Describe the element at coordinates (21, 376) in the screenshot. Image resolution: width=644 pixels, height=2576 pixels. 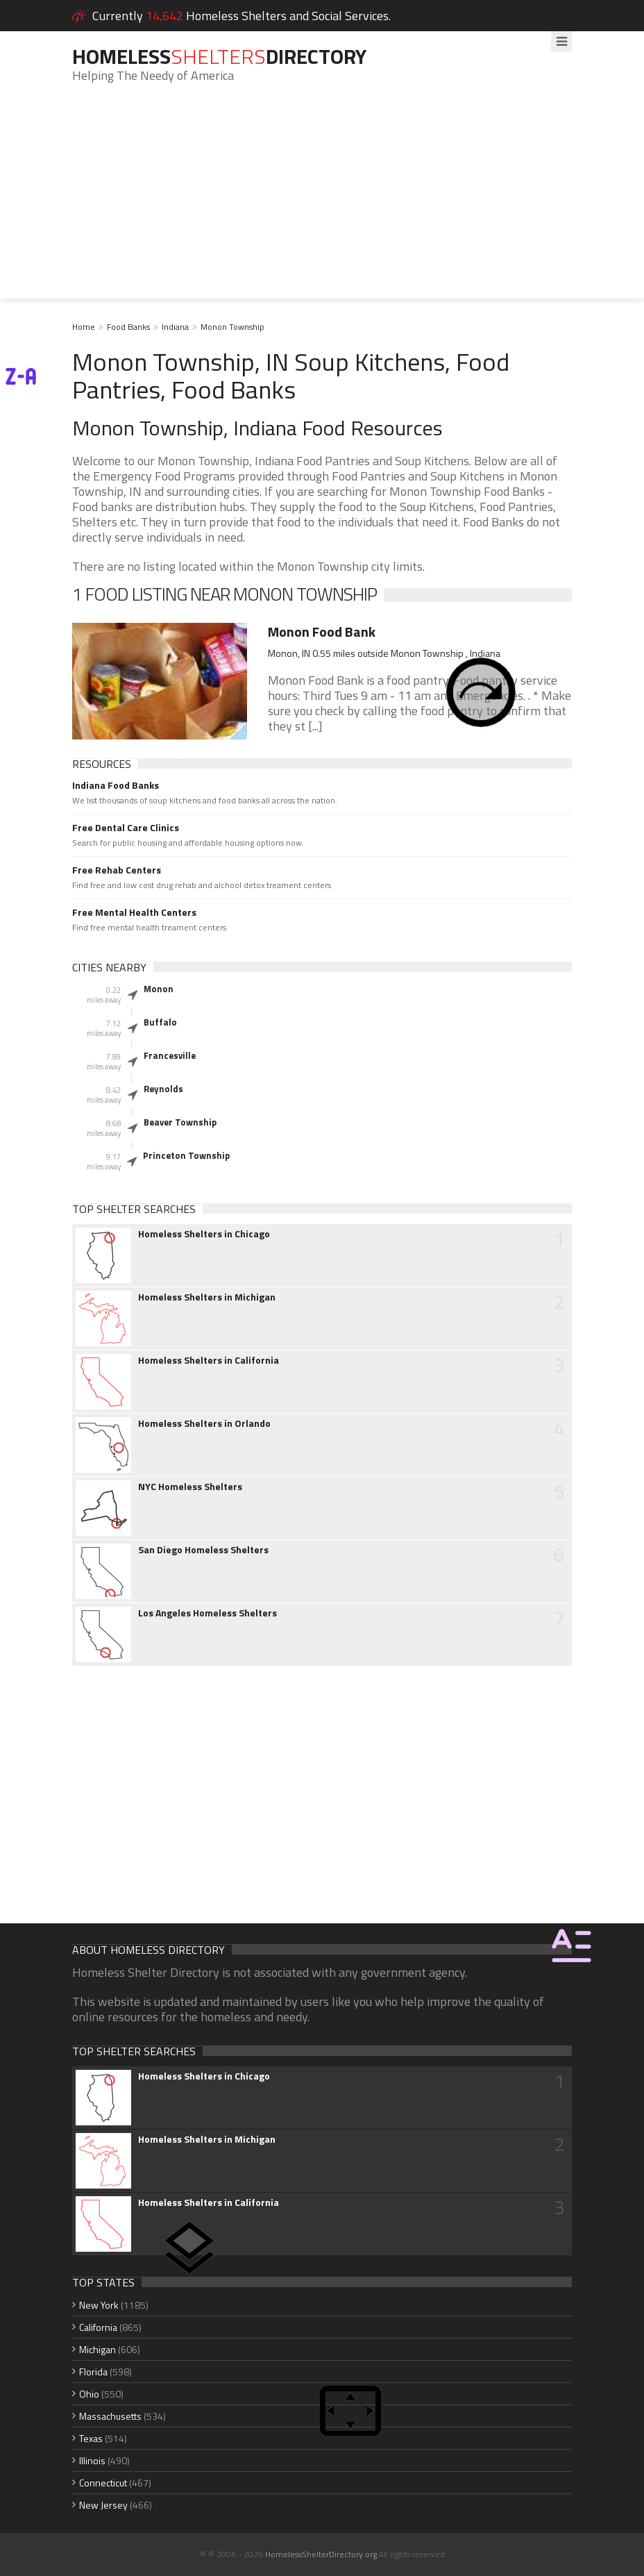
I see `sort items in reverse alphabetical order` at that location.